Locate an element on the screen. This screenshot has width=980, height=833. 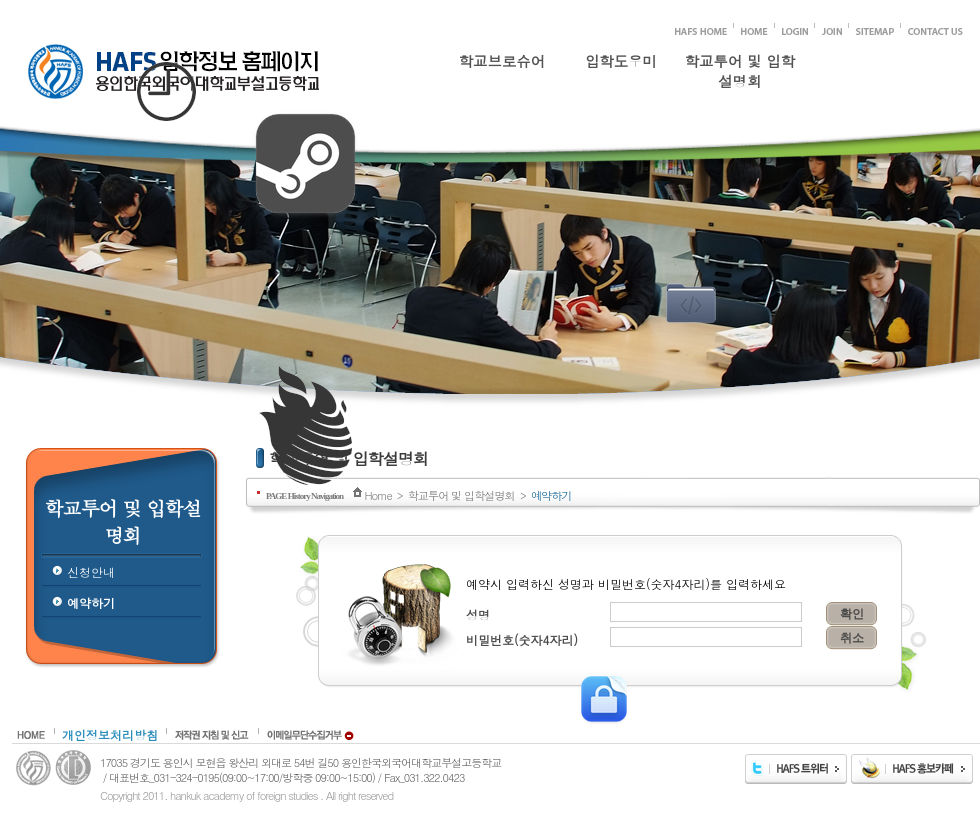
open your code projects folder is located at coordinates (691, 303).